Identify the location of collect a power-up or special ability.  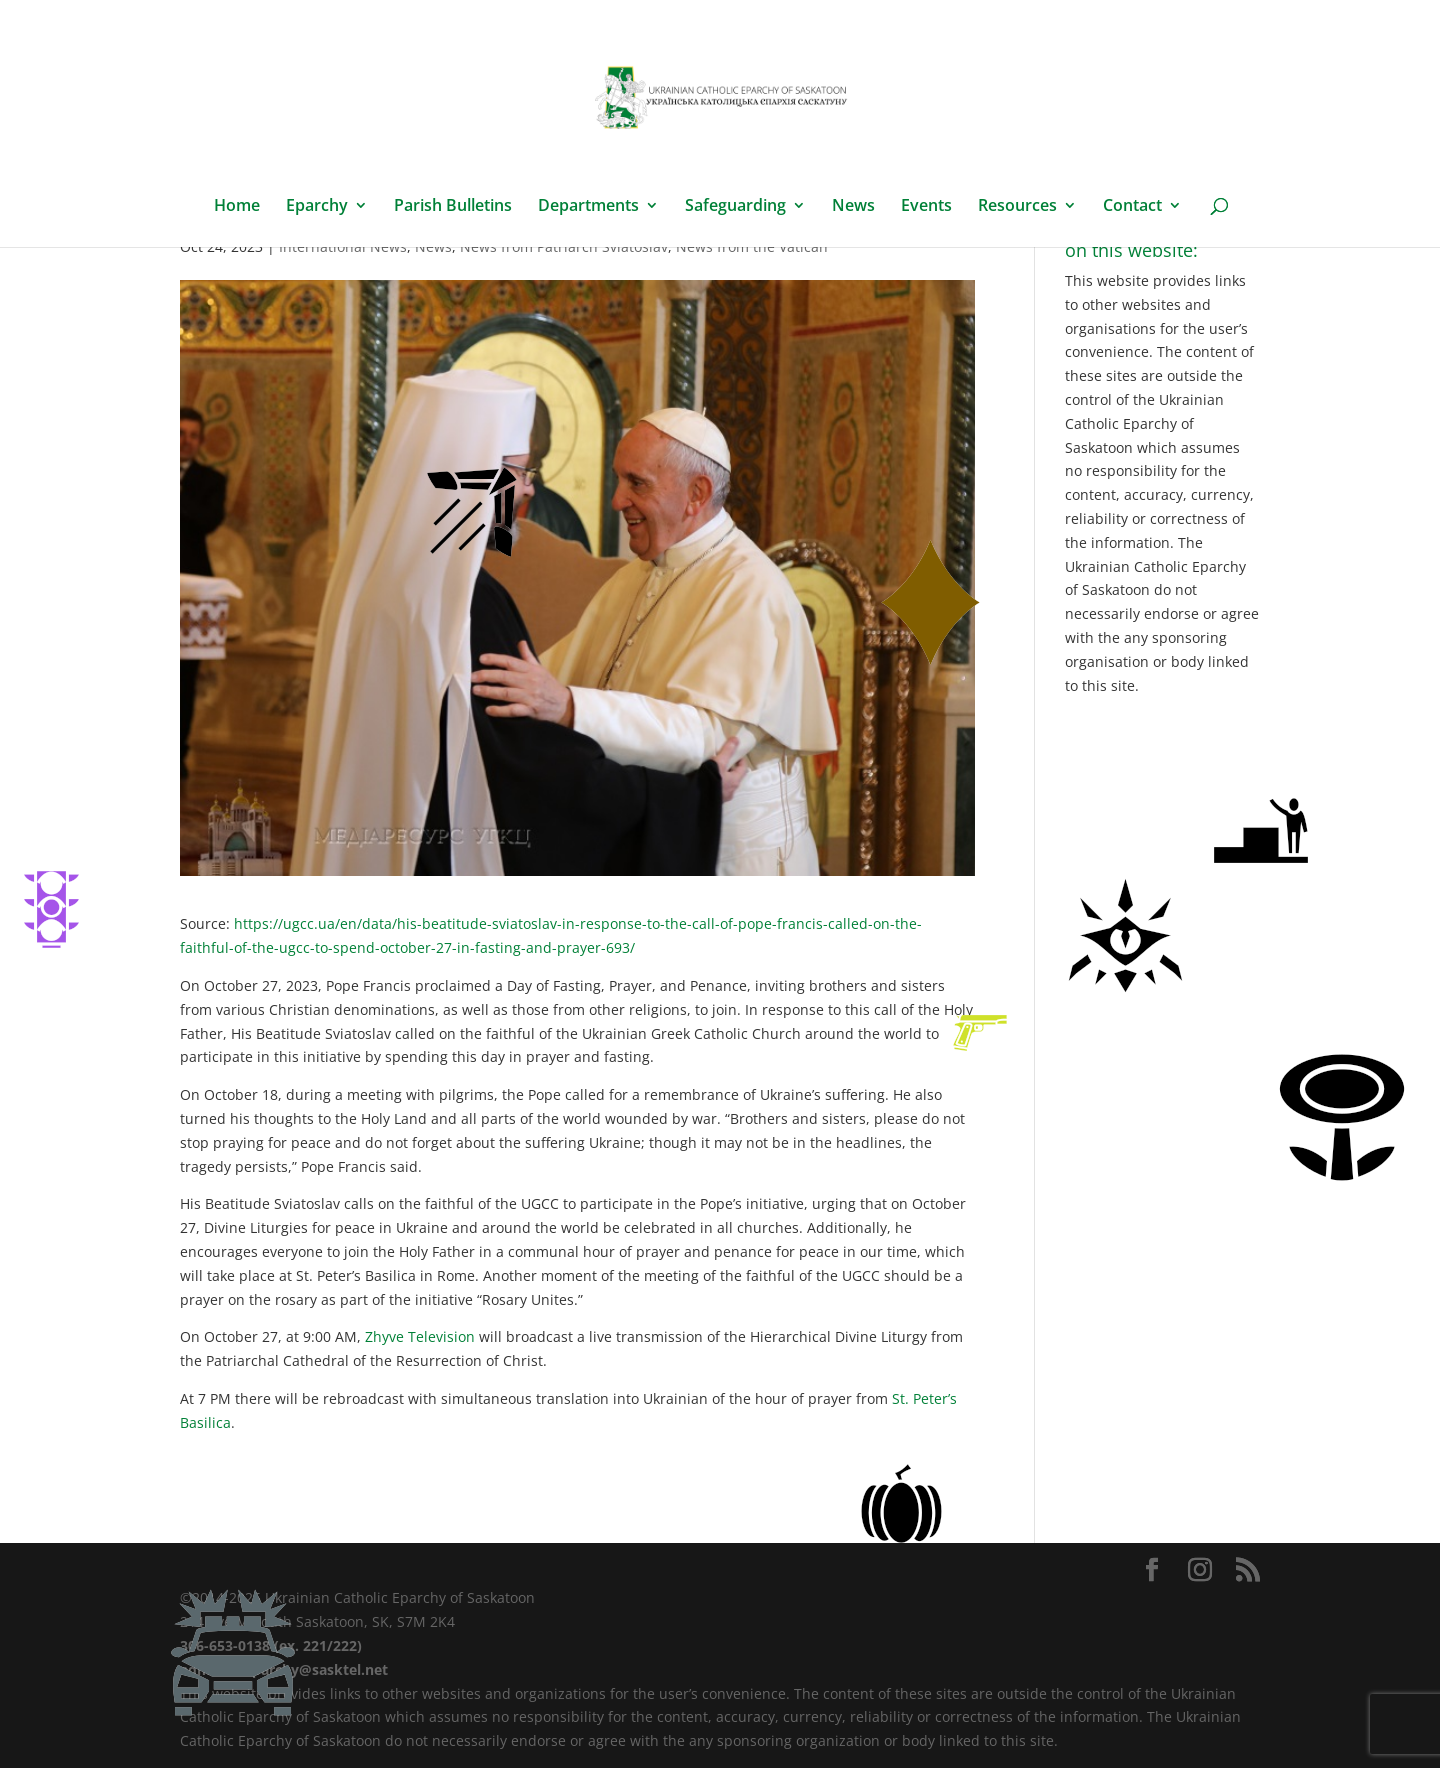
(1342, 1112).